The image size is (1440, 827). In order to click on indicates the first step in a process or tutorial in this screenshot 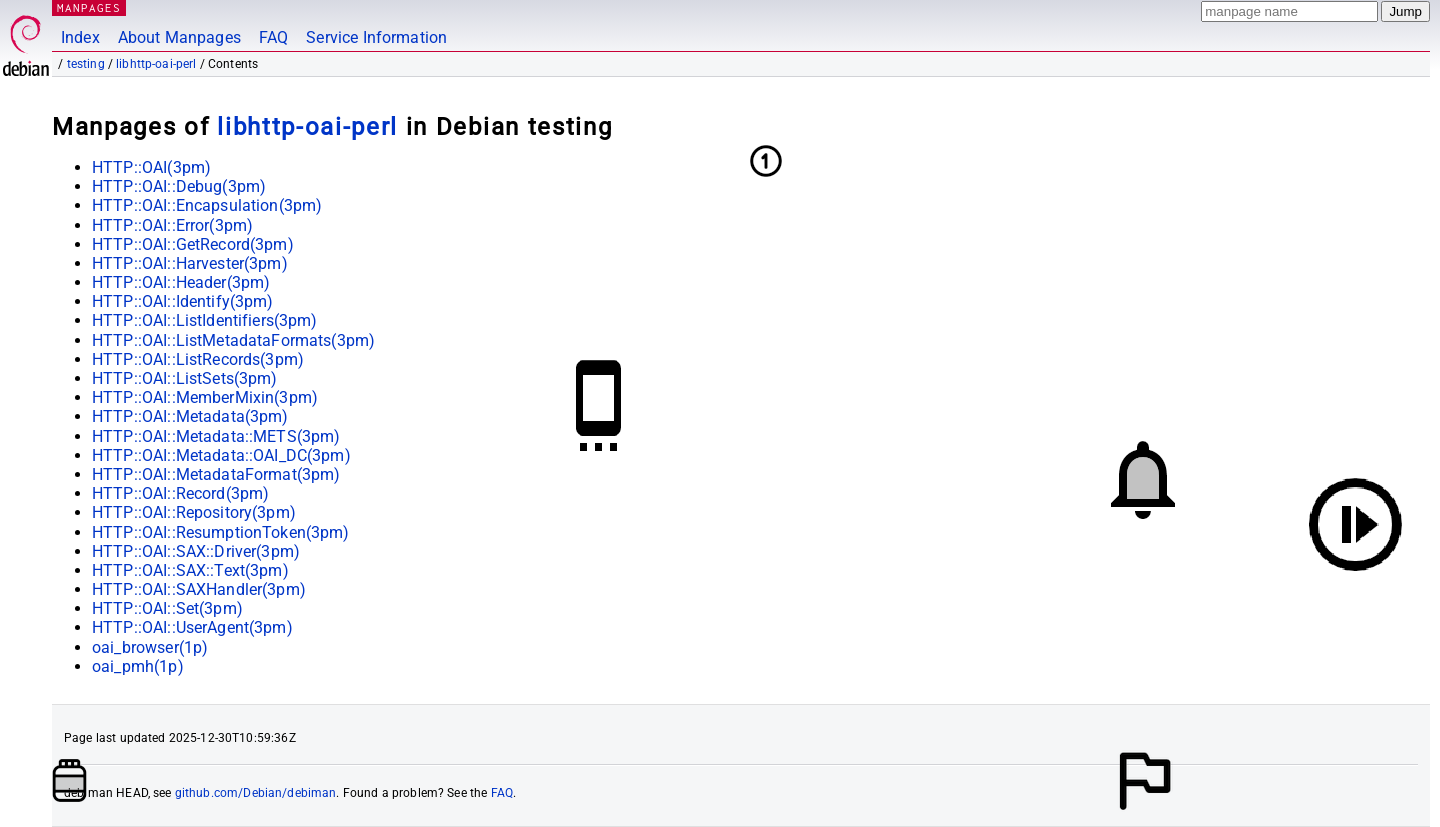, I will do `click(766, 161)`.